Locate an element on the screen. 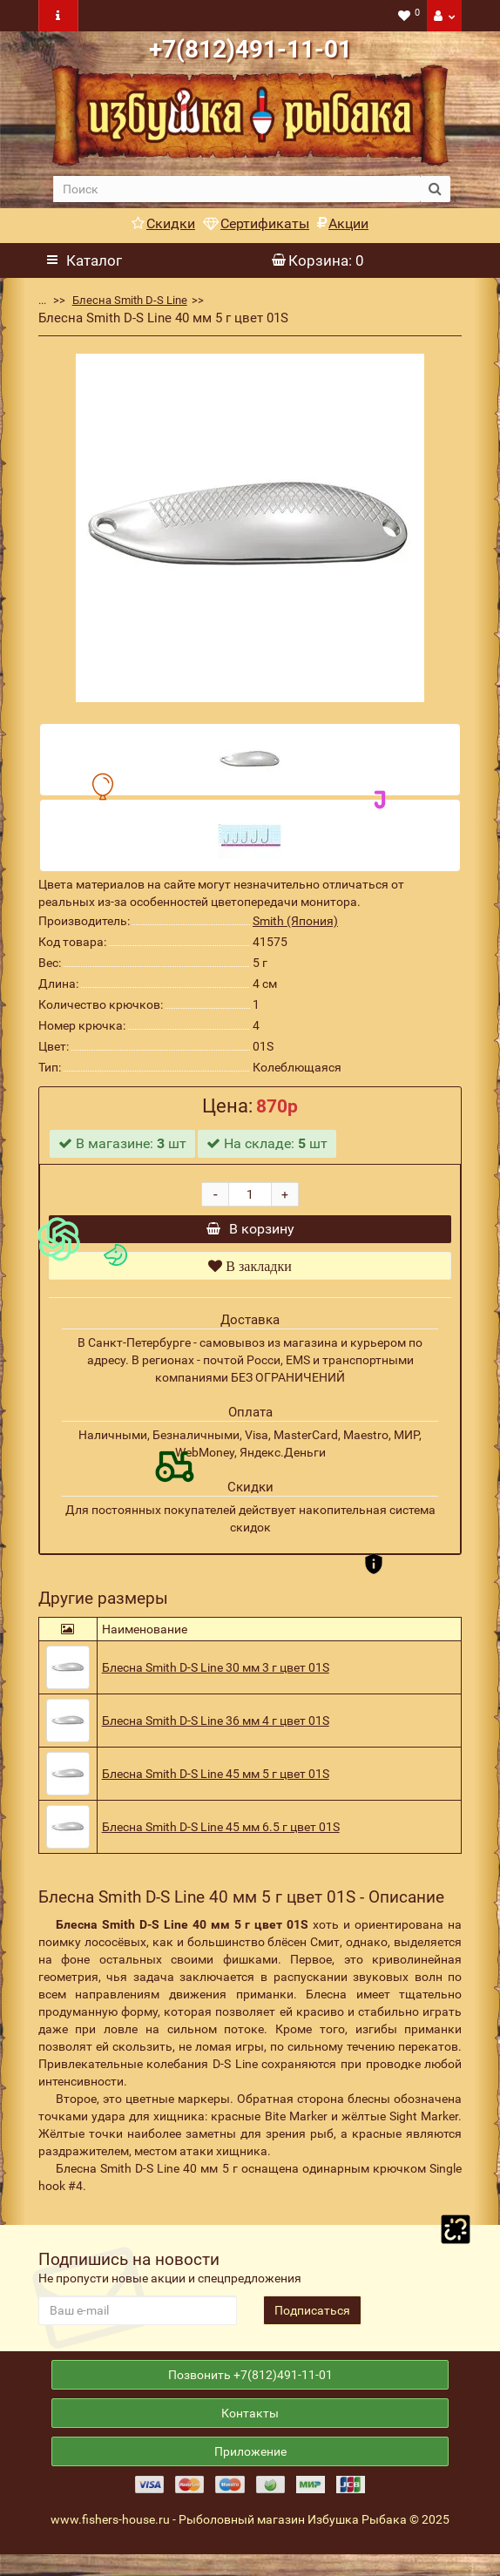 Image resolution: width=500 pixels, height=2576 pixels. indicates items or sections starting with the letter J is located at coordinates (380, 800).